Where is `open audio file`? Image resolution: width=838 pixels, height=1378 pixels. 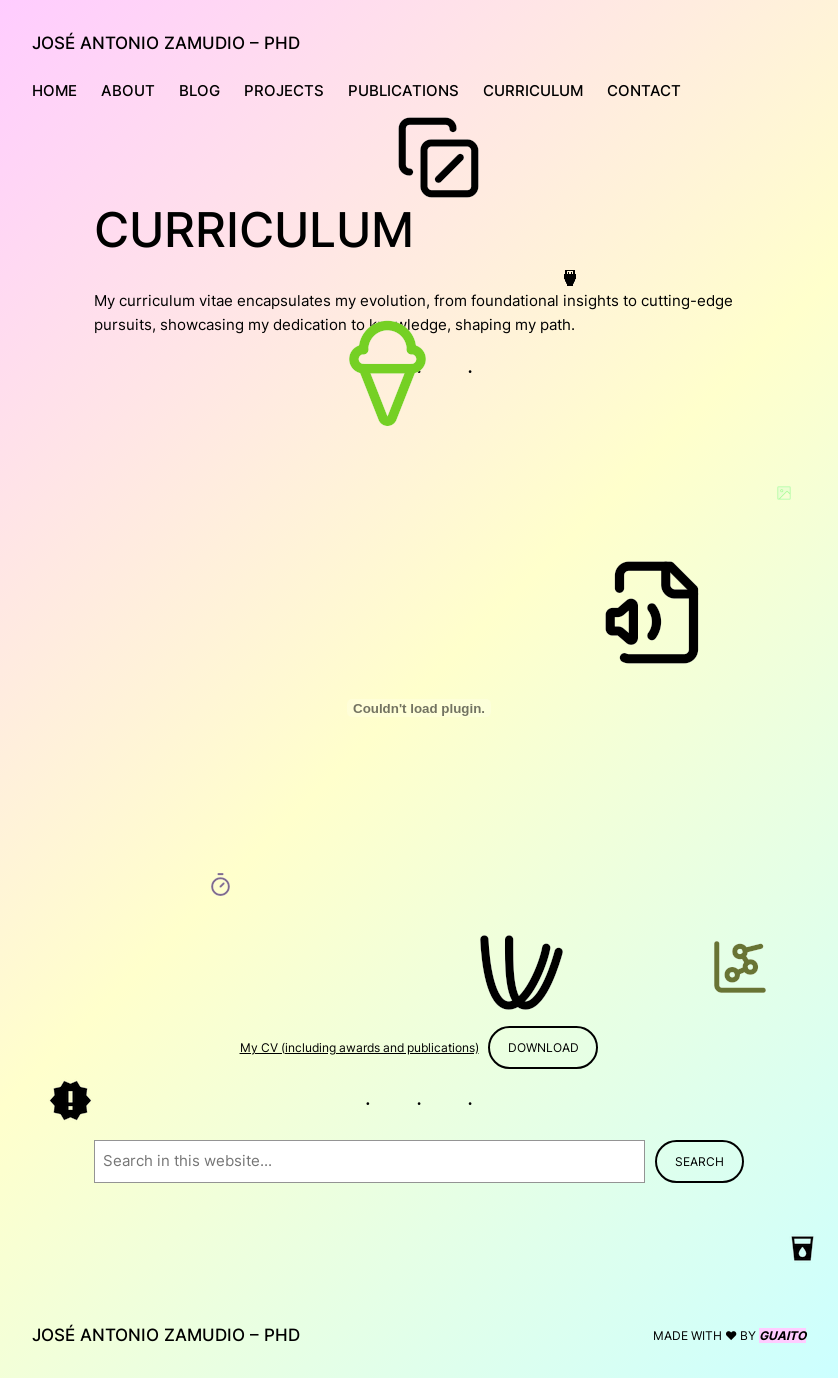
open audio file is located at coordinates (656, 612).